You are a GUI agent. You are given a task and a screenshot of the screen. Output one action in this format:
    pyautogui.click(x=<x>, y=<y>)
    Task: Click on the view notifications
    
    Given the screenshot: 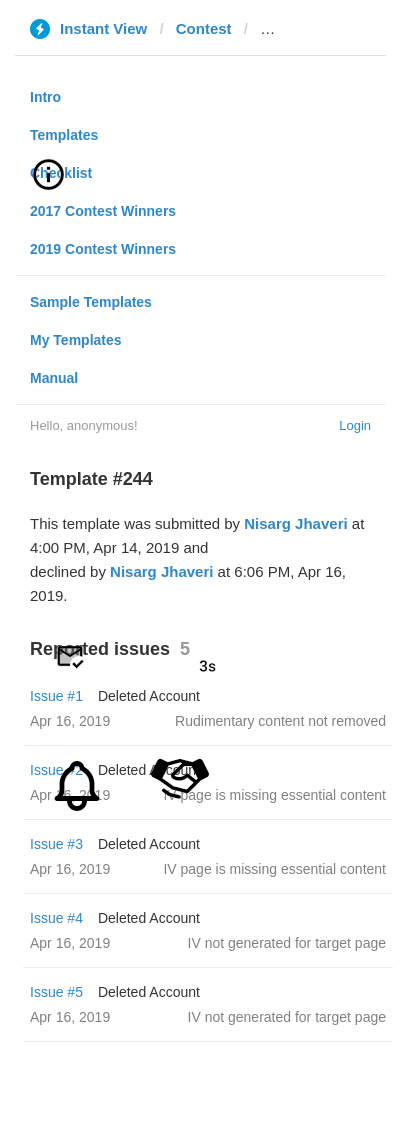 What is the action you would take?
    pyautogui.click(x=77, y=786)
    